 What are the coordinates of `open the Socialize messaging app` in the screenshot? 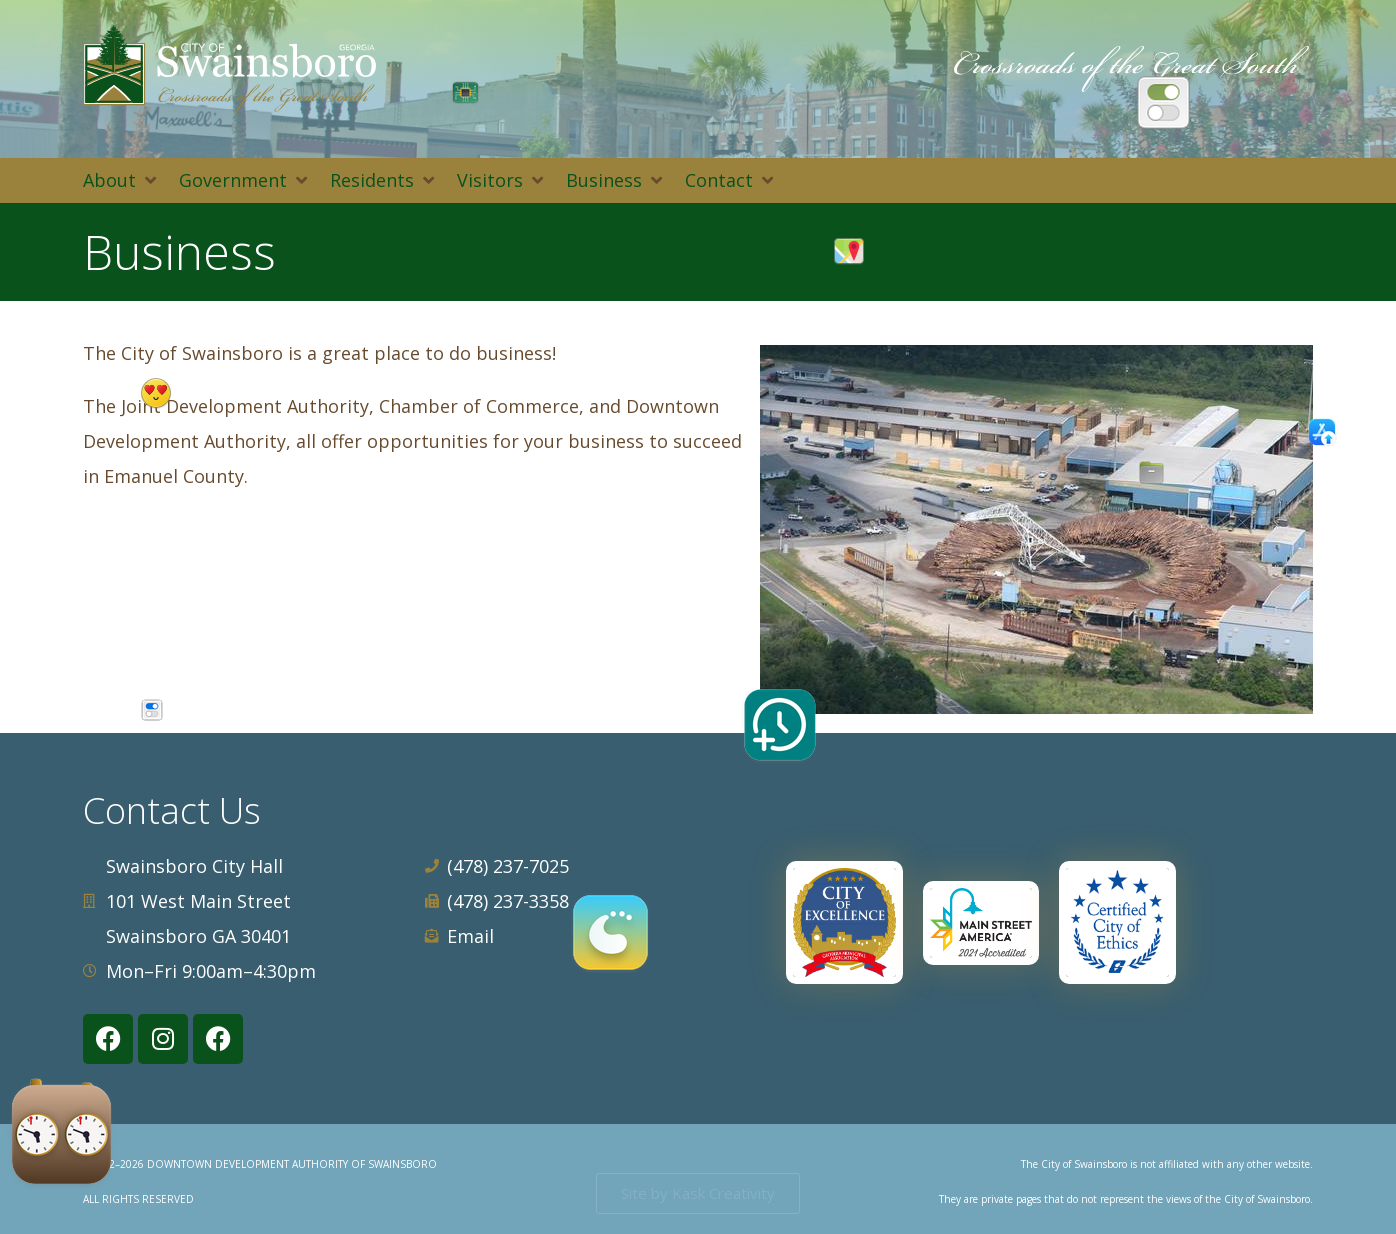 It's located at (156, 393).